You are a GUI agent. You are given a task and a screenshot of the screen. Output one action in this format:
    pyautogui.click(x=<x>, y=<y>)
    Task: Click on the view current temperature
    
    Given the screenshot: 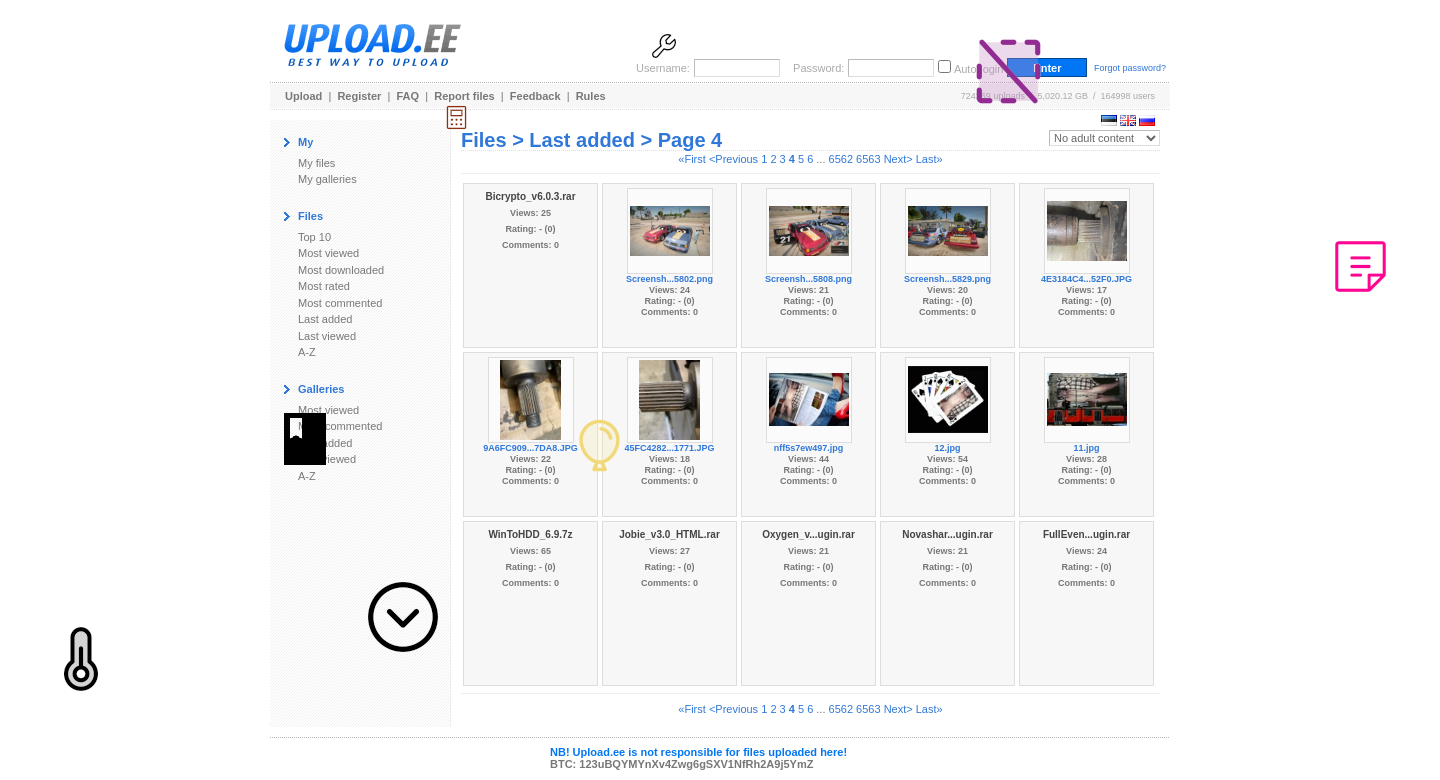 What is the action you would take?
    pyautogui.click(x=81, y=659)
    